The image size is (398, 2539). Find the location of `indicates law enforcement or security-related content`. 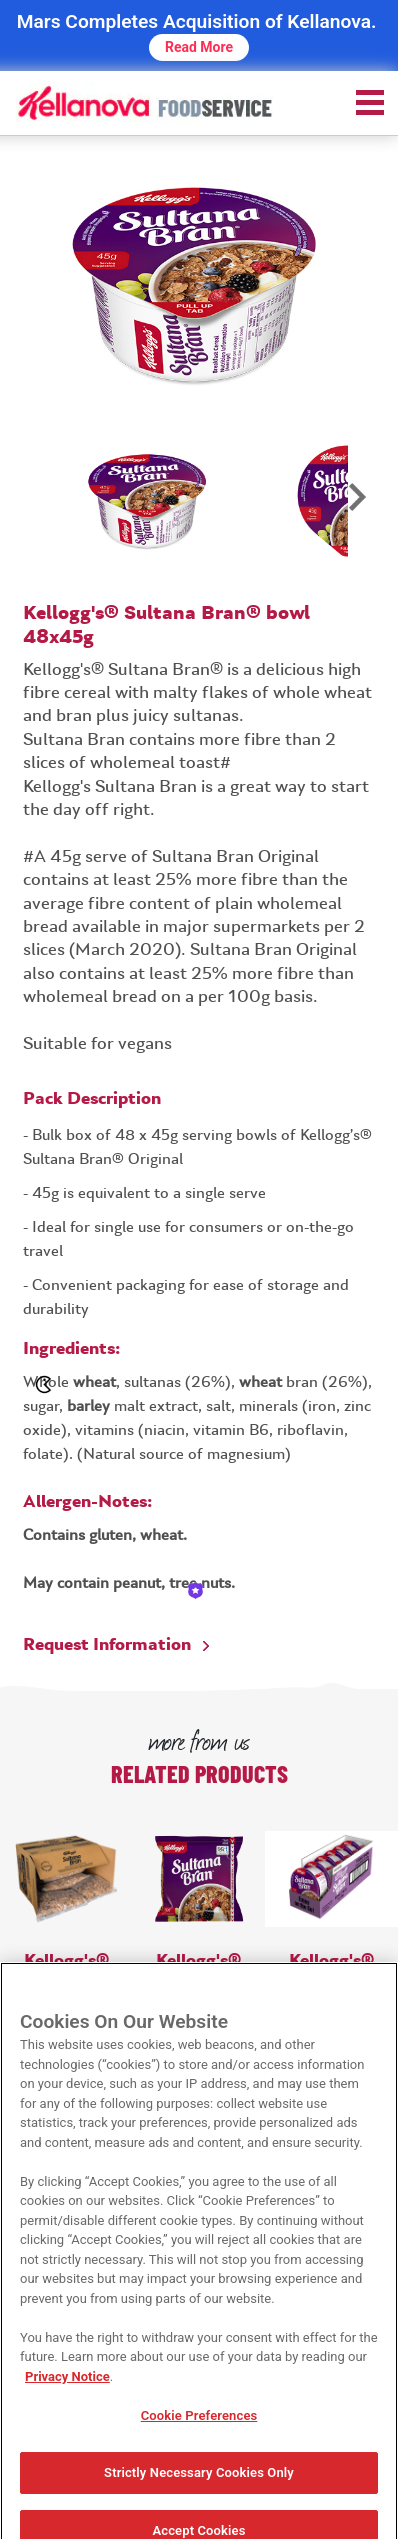

indicates law enforcement or security-related content is located at coordinates (195, 1590).